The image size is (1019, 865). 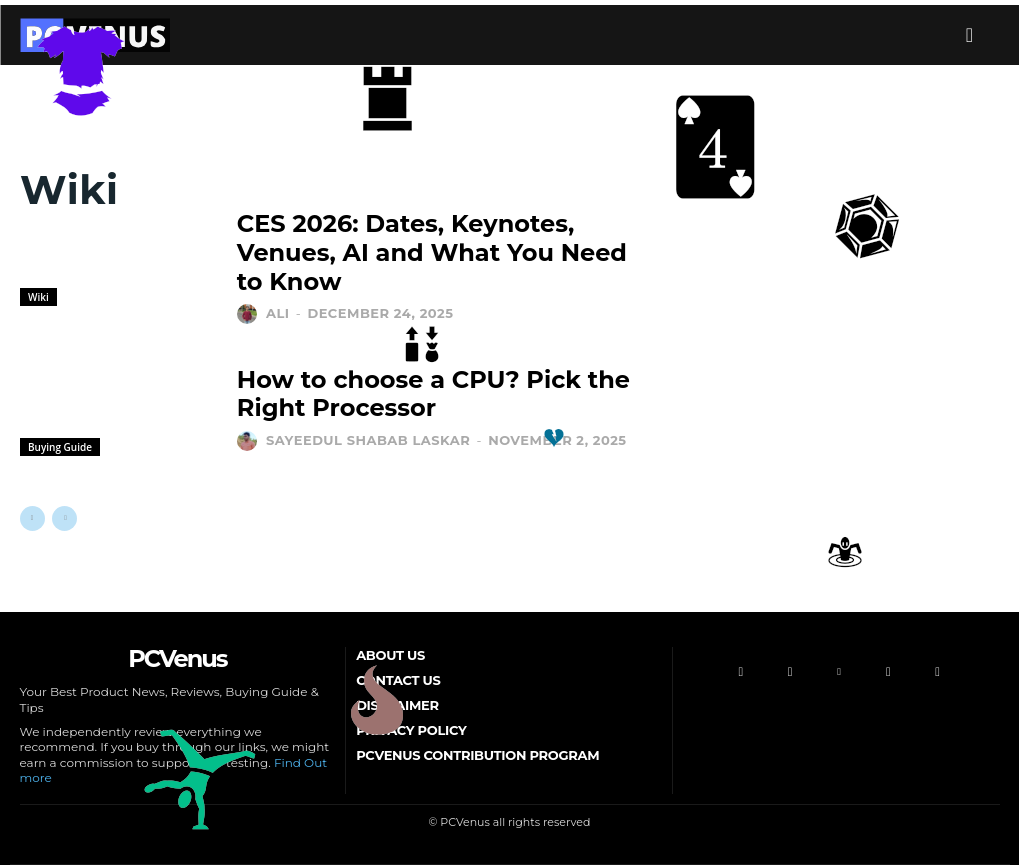 I want to click on play chess or access chess game, so click(x=387, y=93).